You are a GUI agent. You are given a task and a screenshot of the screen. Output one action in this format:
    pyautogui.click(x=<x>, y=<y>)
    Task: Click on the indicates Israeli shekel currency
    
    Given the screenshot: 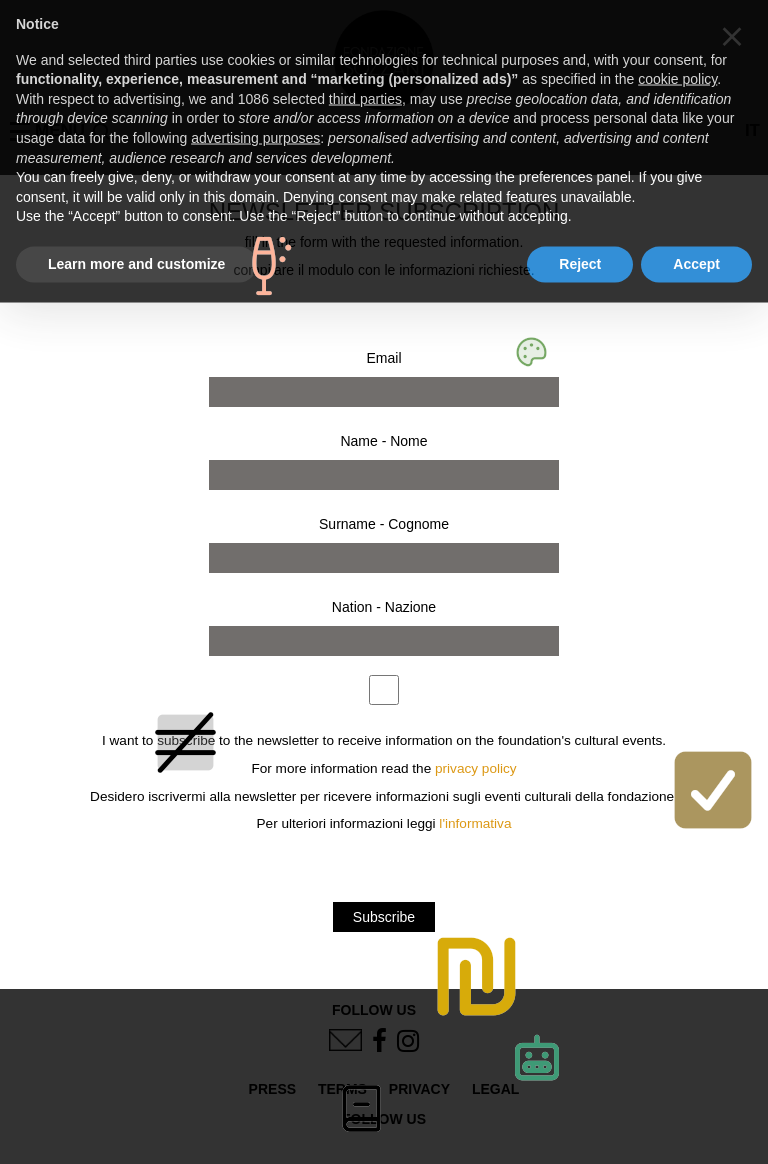 What is the action you would take?
    pyautogui.click(x=476, y=976)
    